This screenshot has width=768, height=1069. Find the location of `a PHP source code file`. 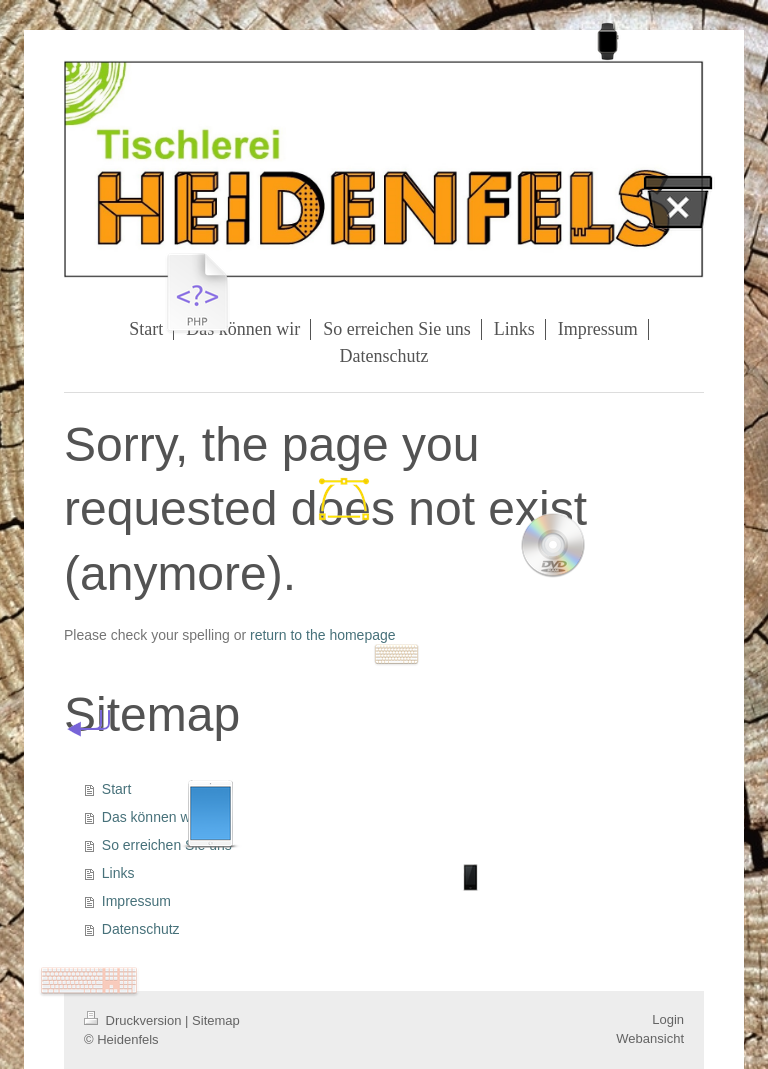

a PHP source code file is located at coordinates (197, 293).